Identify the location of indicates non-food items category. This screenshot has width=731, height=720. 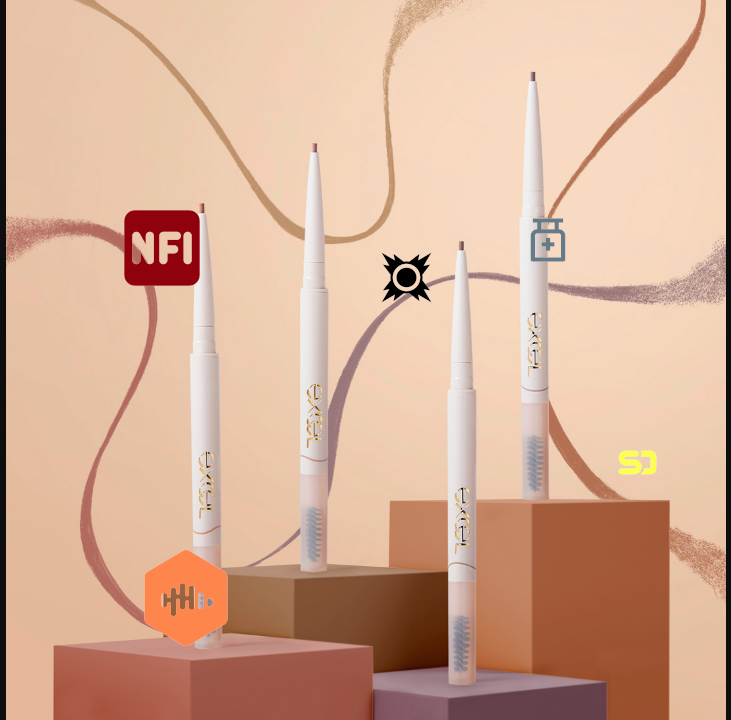
(162, 248).